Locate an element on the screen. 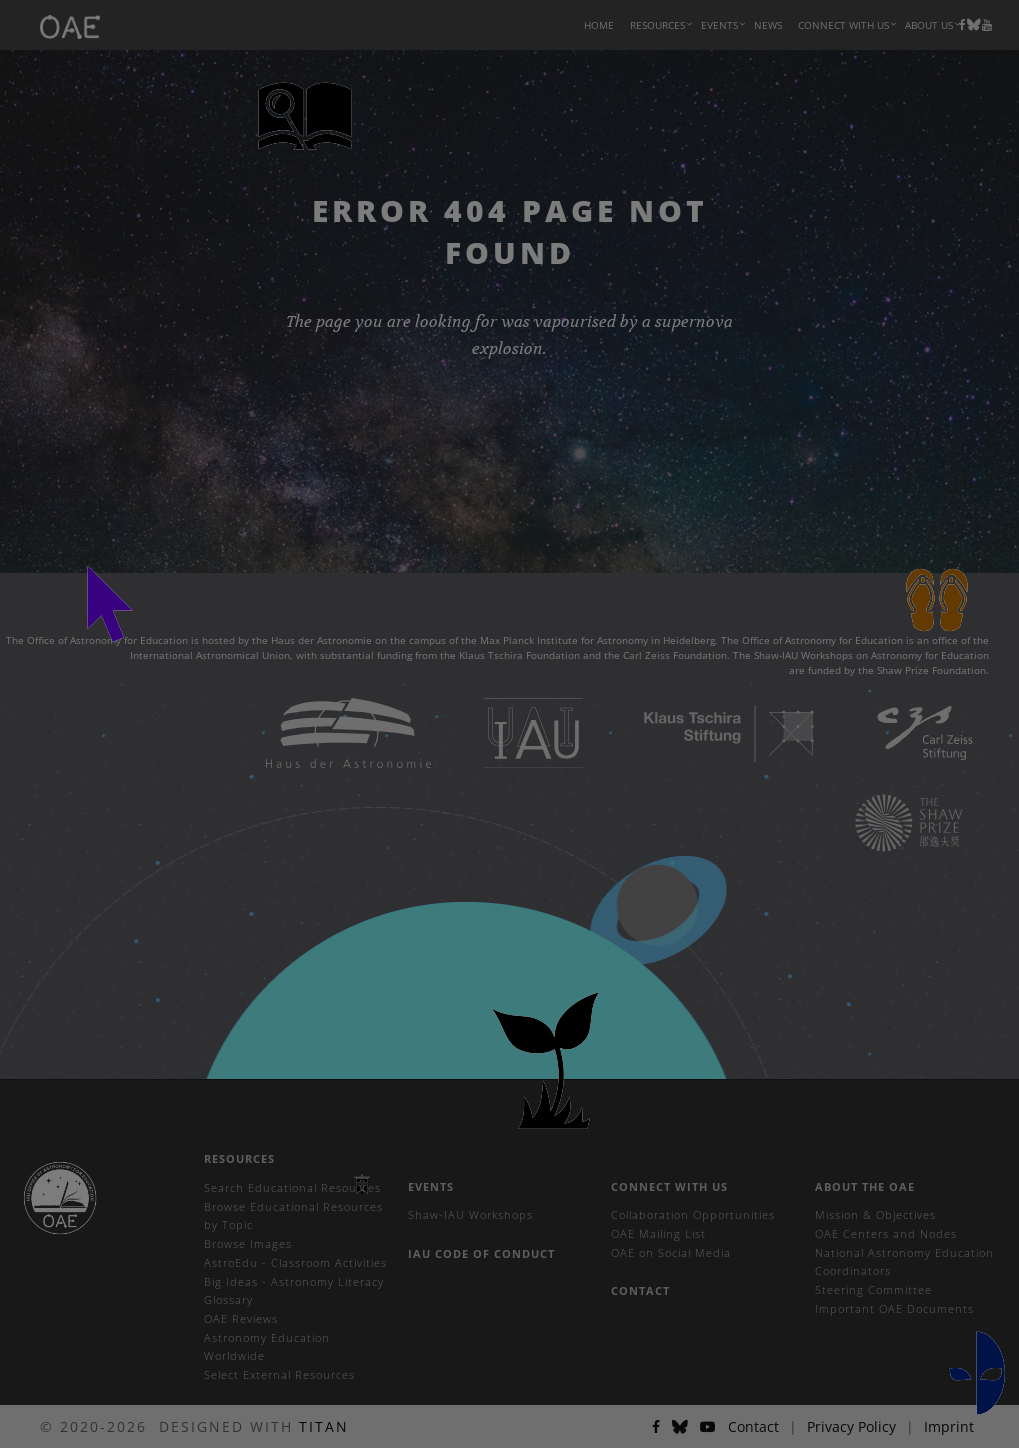 The image size is (1019, 1448). view guild or clan banner is located at coordinates (362, 1184).